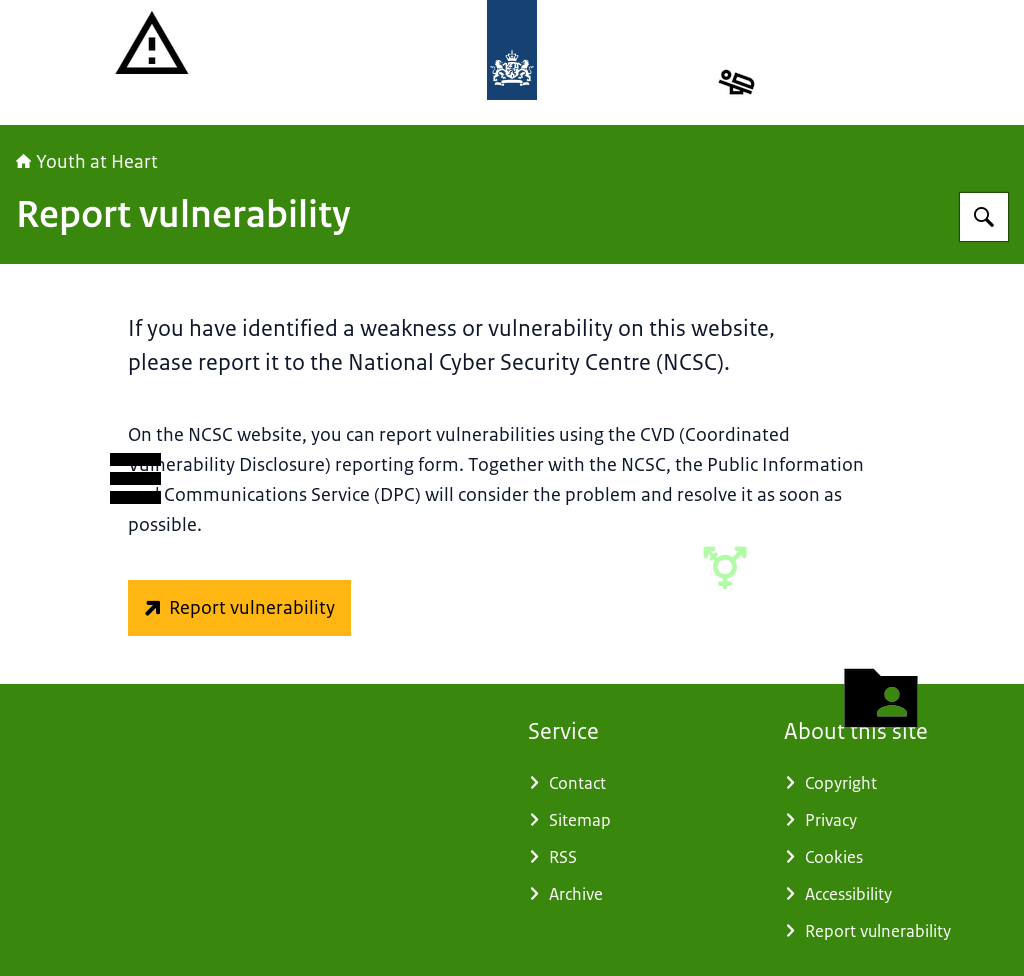 This screenshot has width=1024, height=976. What do you see at coordinates (152, 44) in the screenshot?
I see `indicates a warning or potential issue` at bounding box center [152, 44].